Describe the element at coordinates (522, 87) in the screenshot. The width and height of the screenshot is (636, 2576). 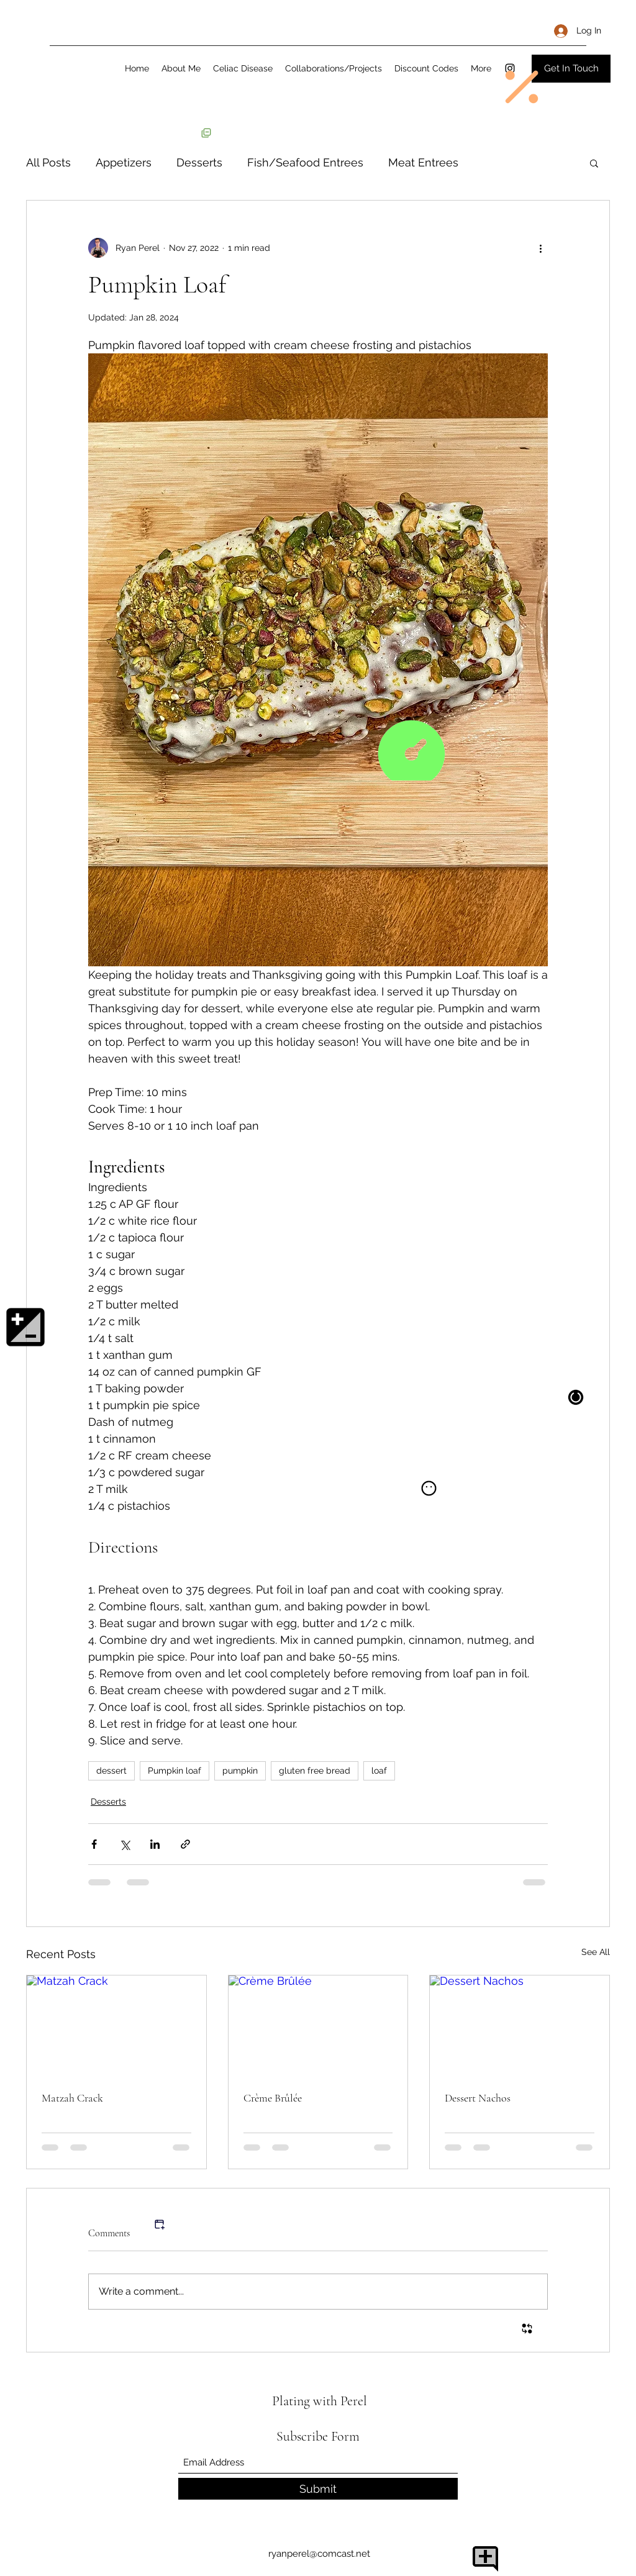
I see `view or apply a discount` at that location.